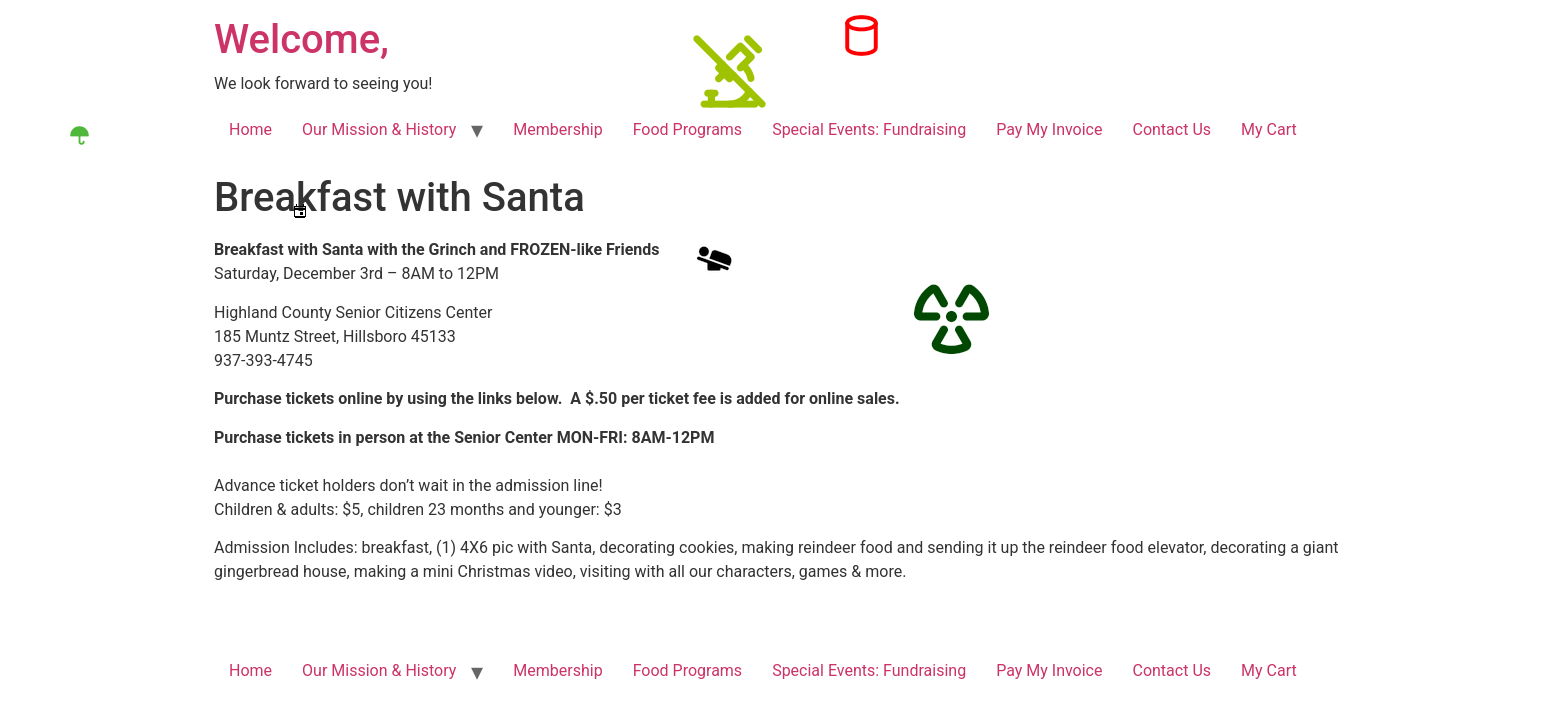  What do you see at coordinates (861, 35) in the screenshot?
I see `access database or storage` at bounding box center [861, 35].